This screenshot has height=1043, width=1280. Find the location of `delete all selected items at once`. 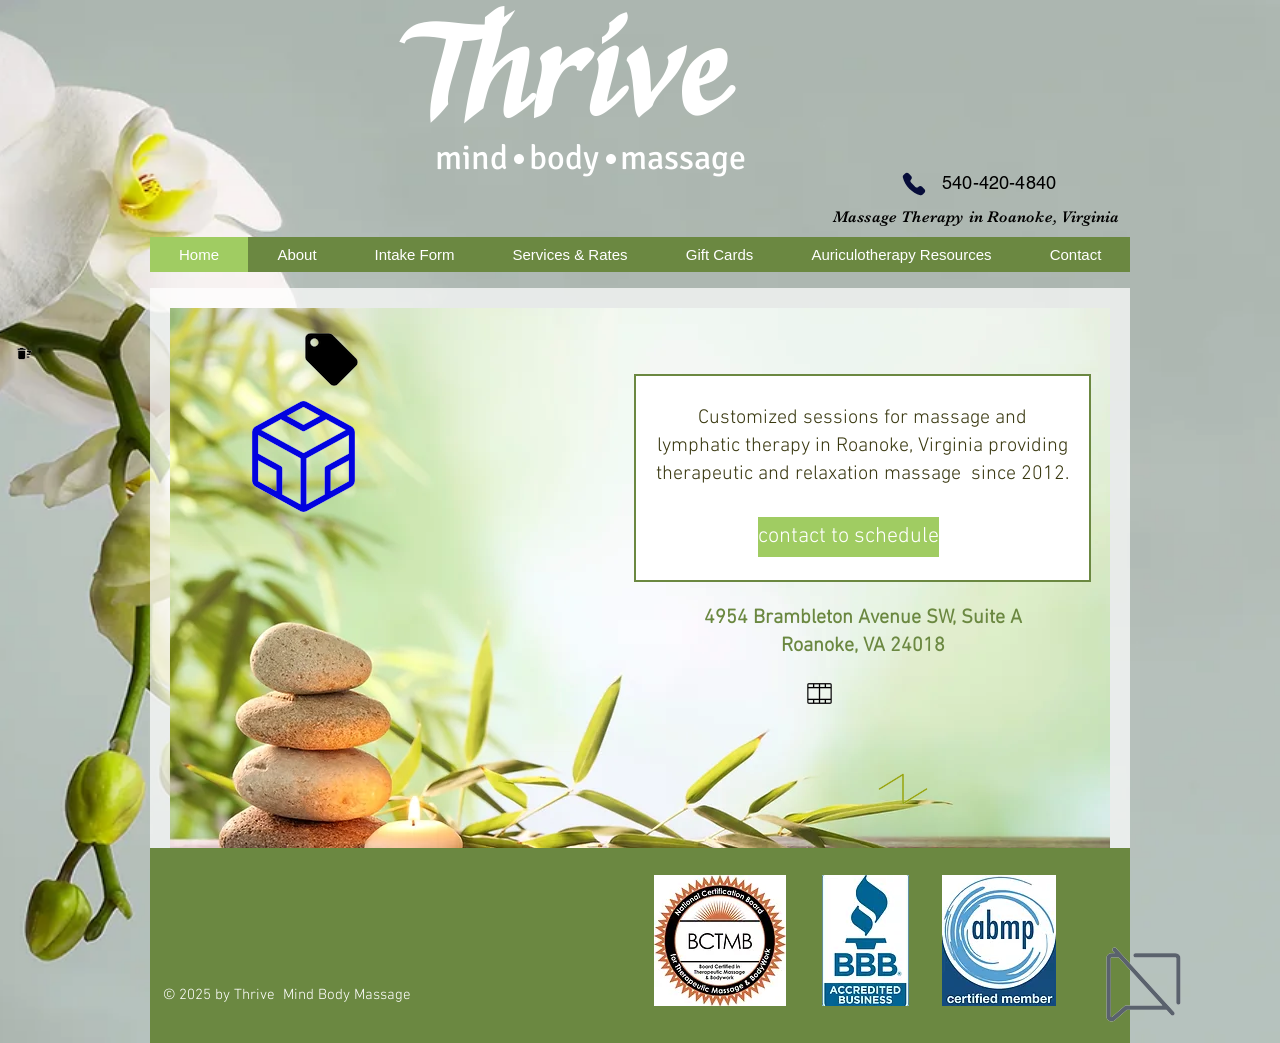

delete all selected items at once is located at coordinates (24, 353).